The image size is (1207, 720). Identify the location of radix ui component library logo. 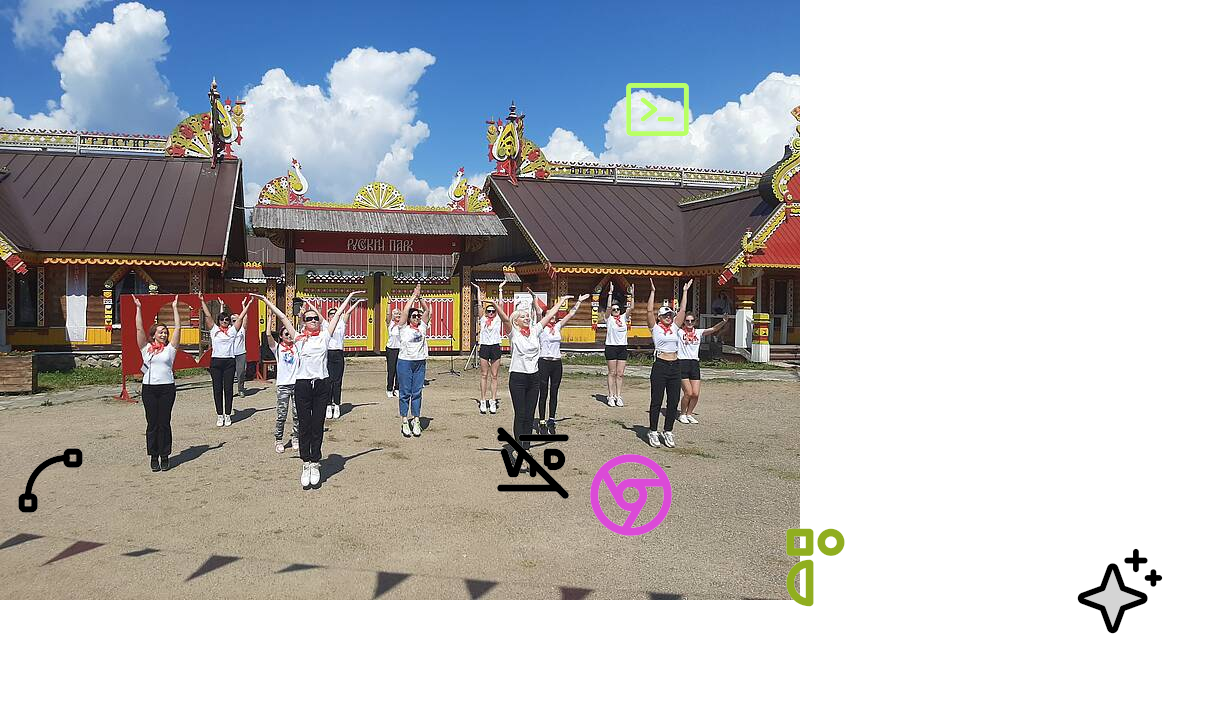
(813, 567).